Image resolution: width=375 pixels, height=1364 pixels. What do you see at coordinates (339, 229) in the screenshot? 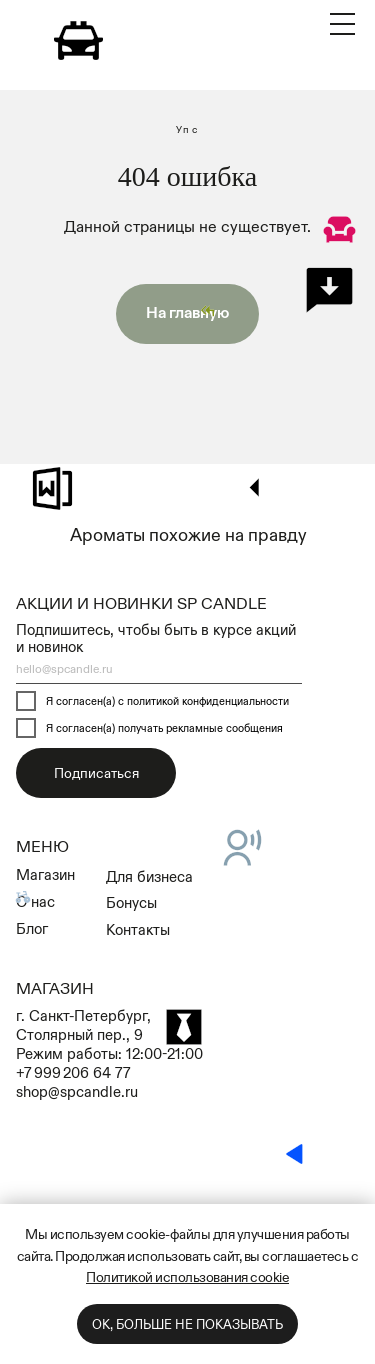
I see `browse furniture or home decor items` at bounding box center [339, 229].